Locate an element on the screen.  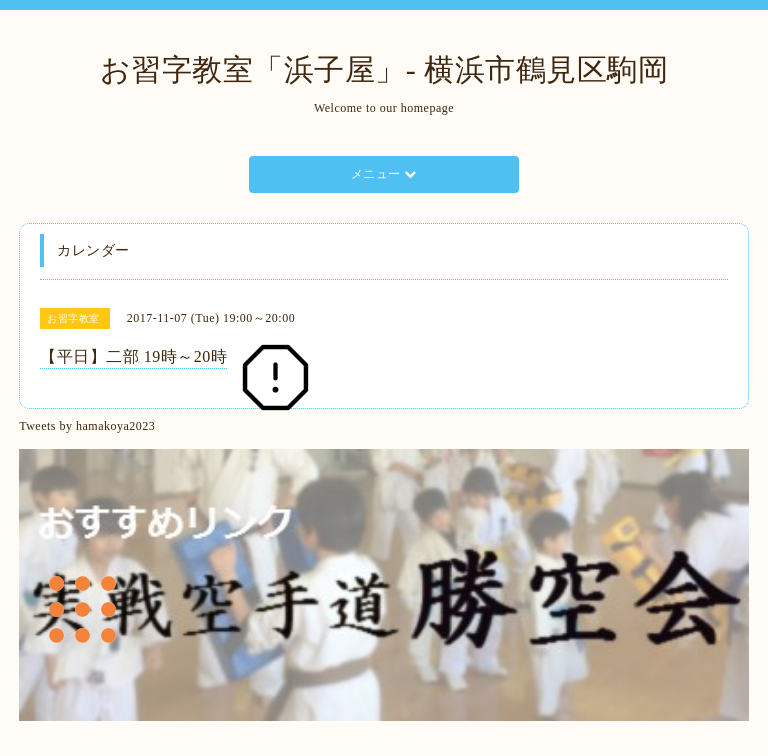
open app drawer or launcher is located at coordinates (82, 609).